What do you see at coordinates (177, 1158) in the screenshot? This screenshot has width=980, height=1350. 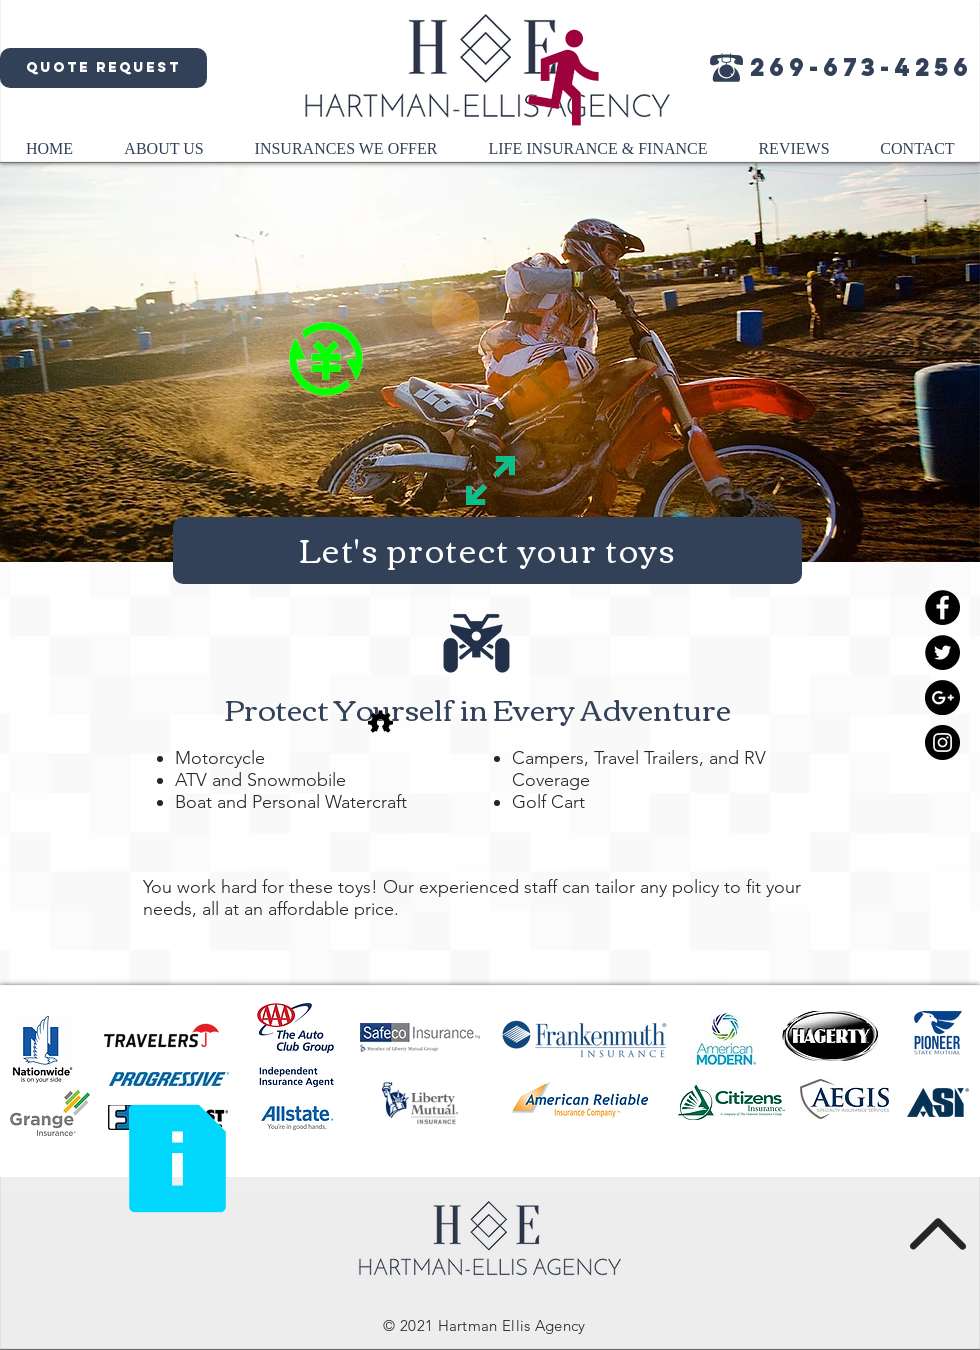 I see `view file details or properties` at bounding box center [177, 1158].